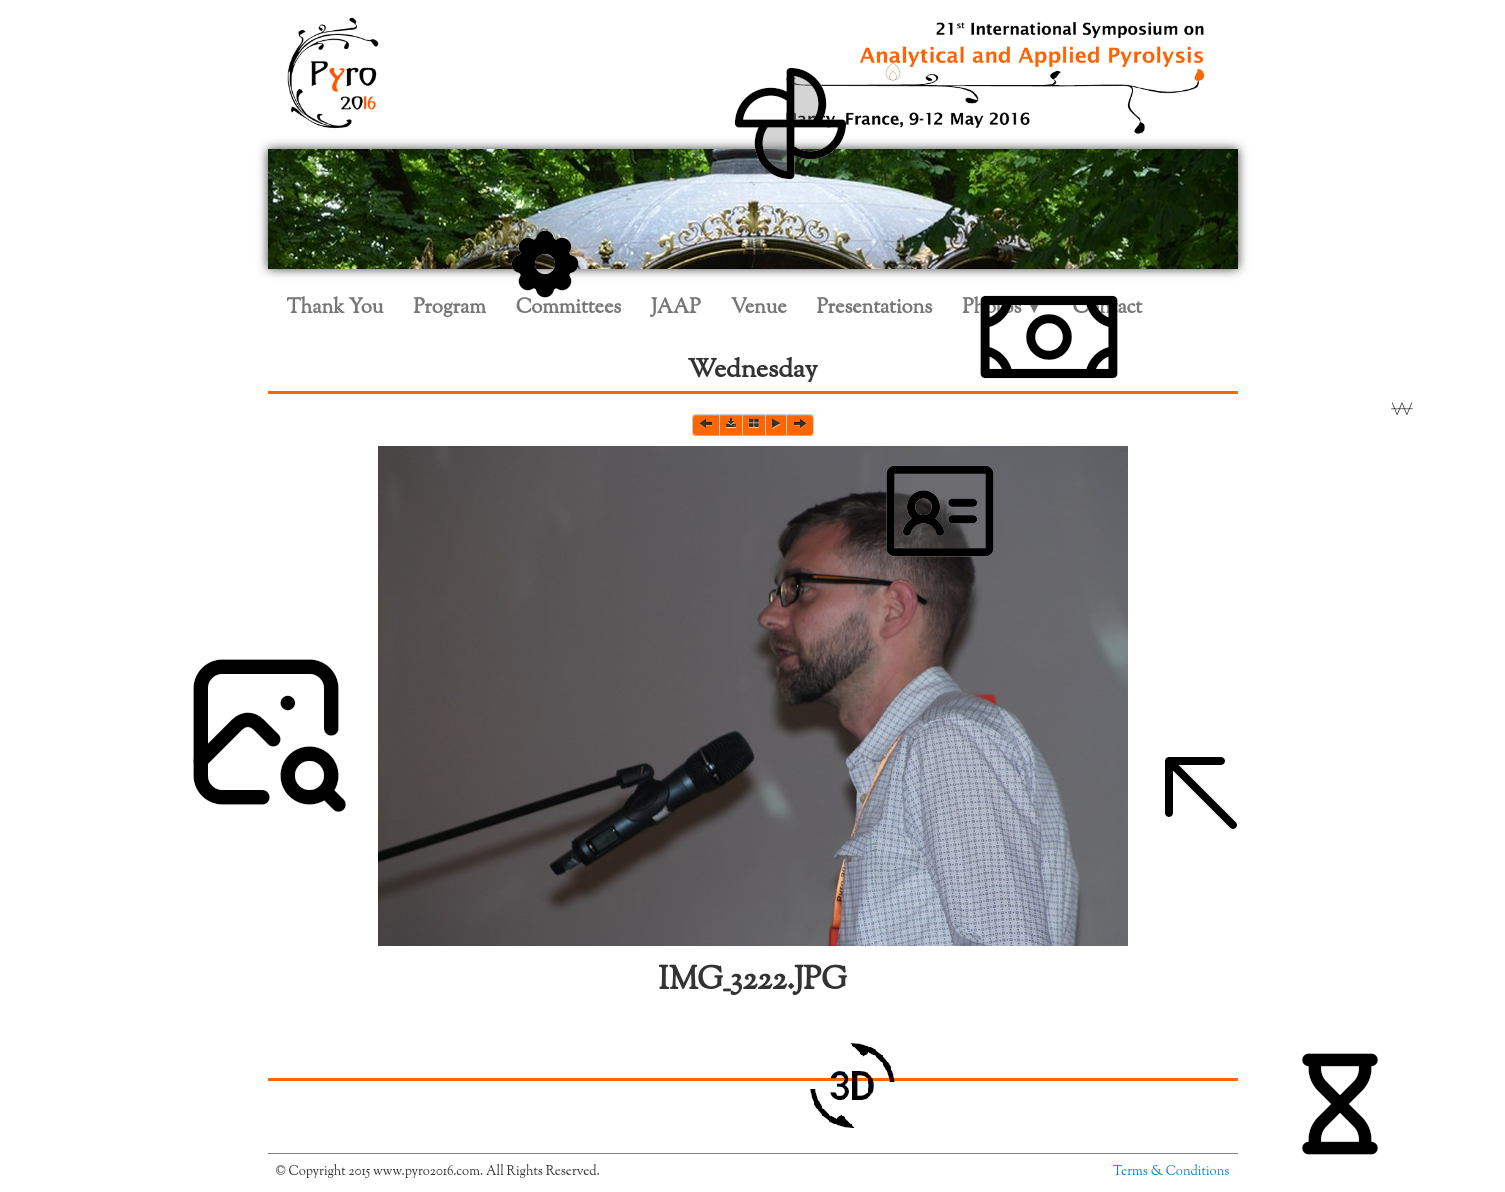  Describe the element at coordinates (790, 123) in the screenshot. I see `open google photos` at that location.